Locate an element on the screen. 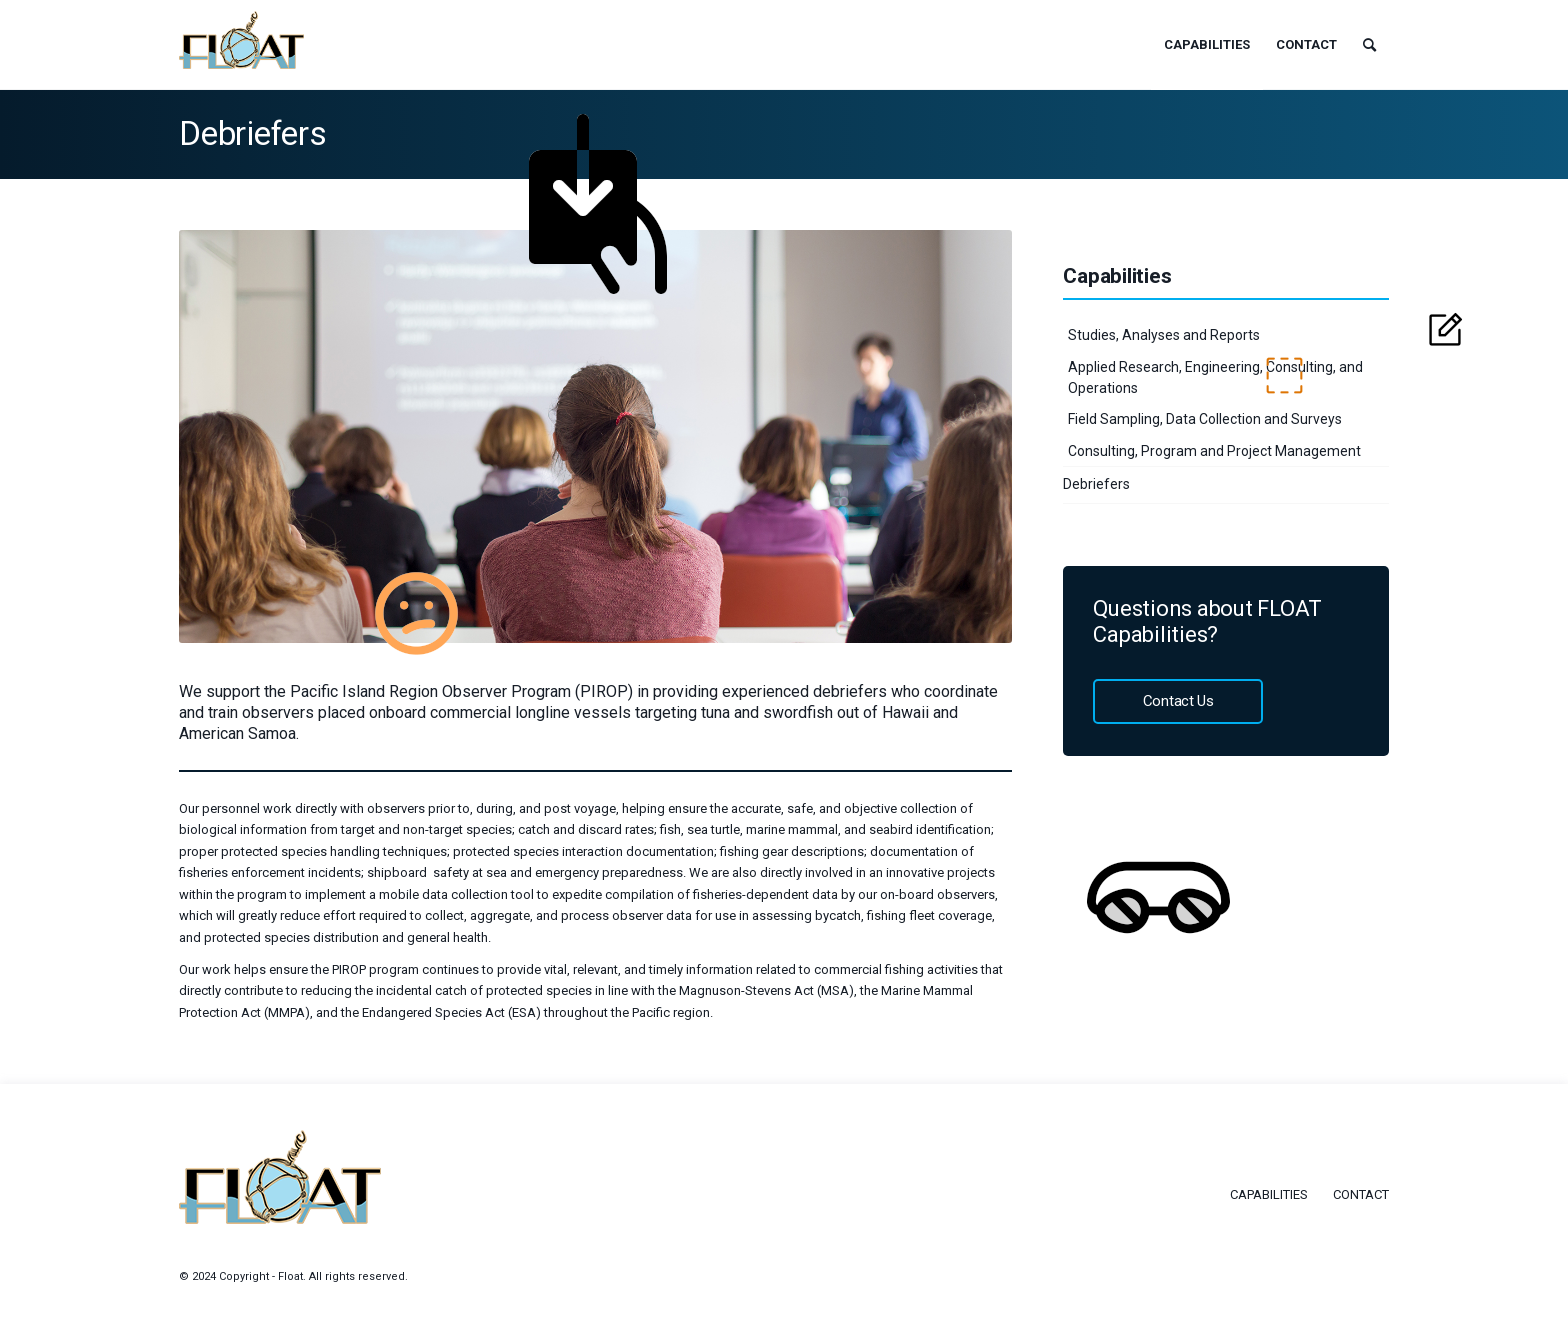  compose a new note is located at coordinates (1445, 330).